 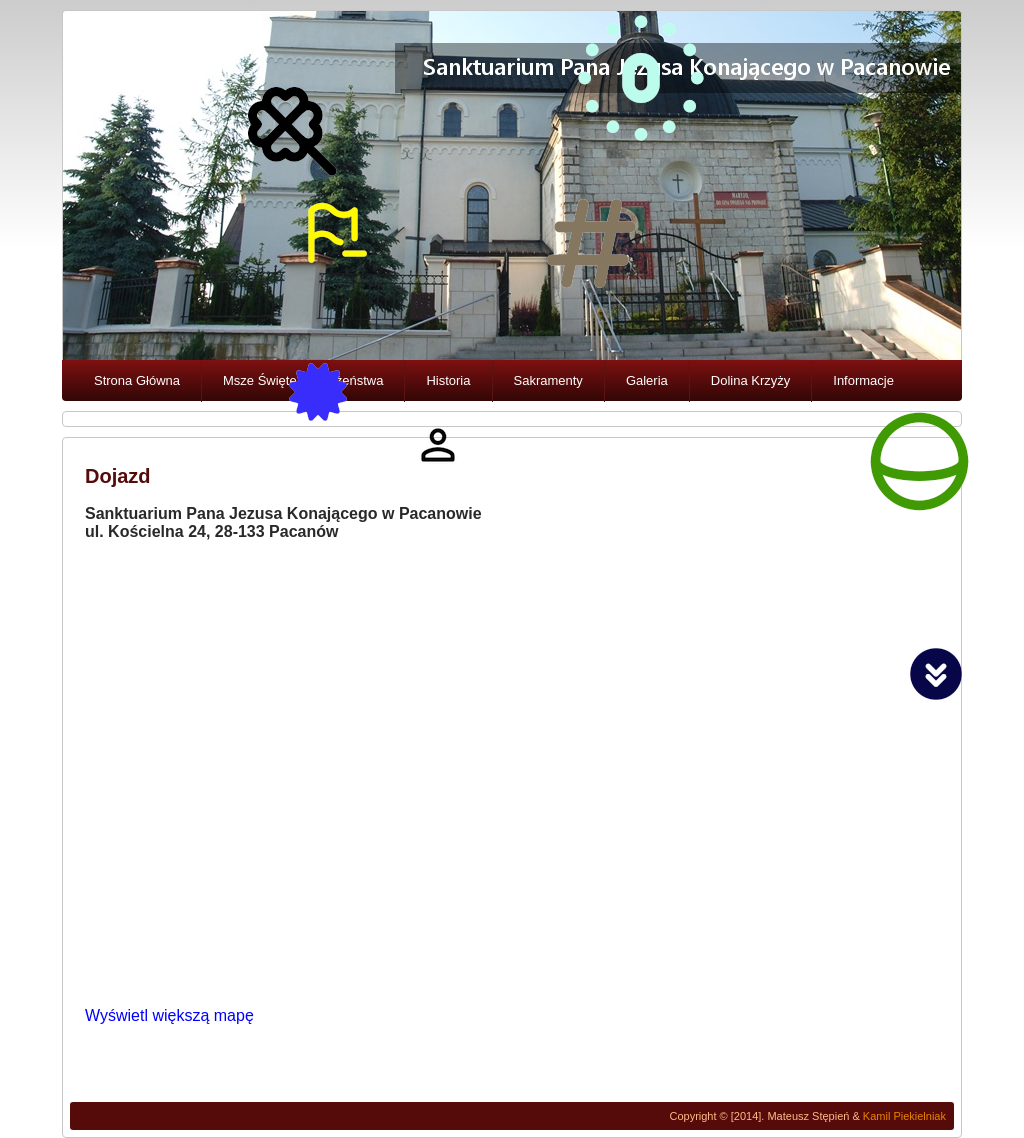 What do you see at coordinates (318, 392) in the screenshot?
I see `indicates a certified or verified status` at bounding box center [318, 392].